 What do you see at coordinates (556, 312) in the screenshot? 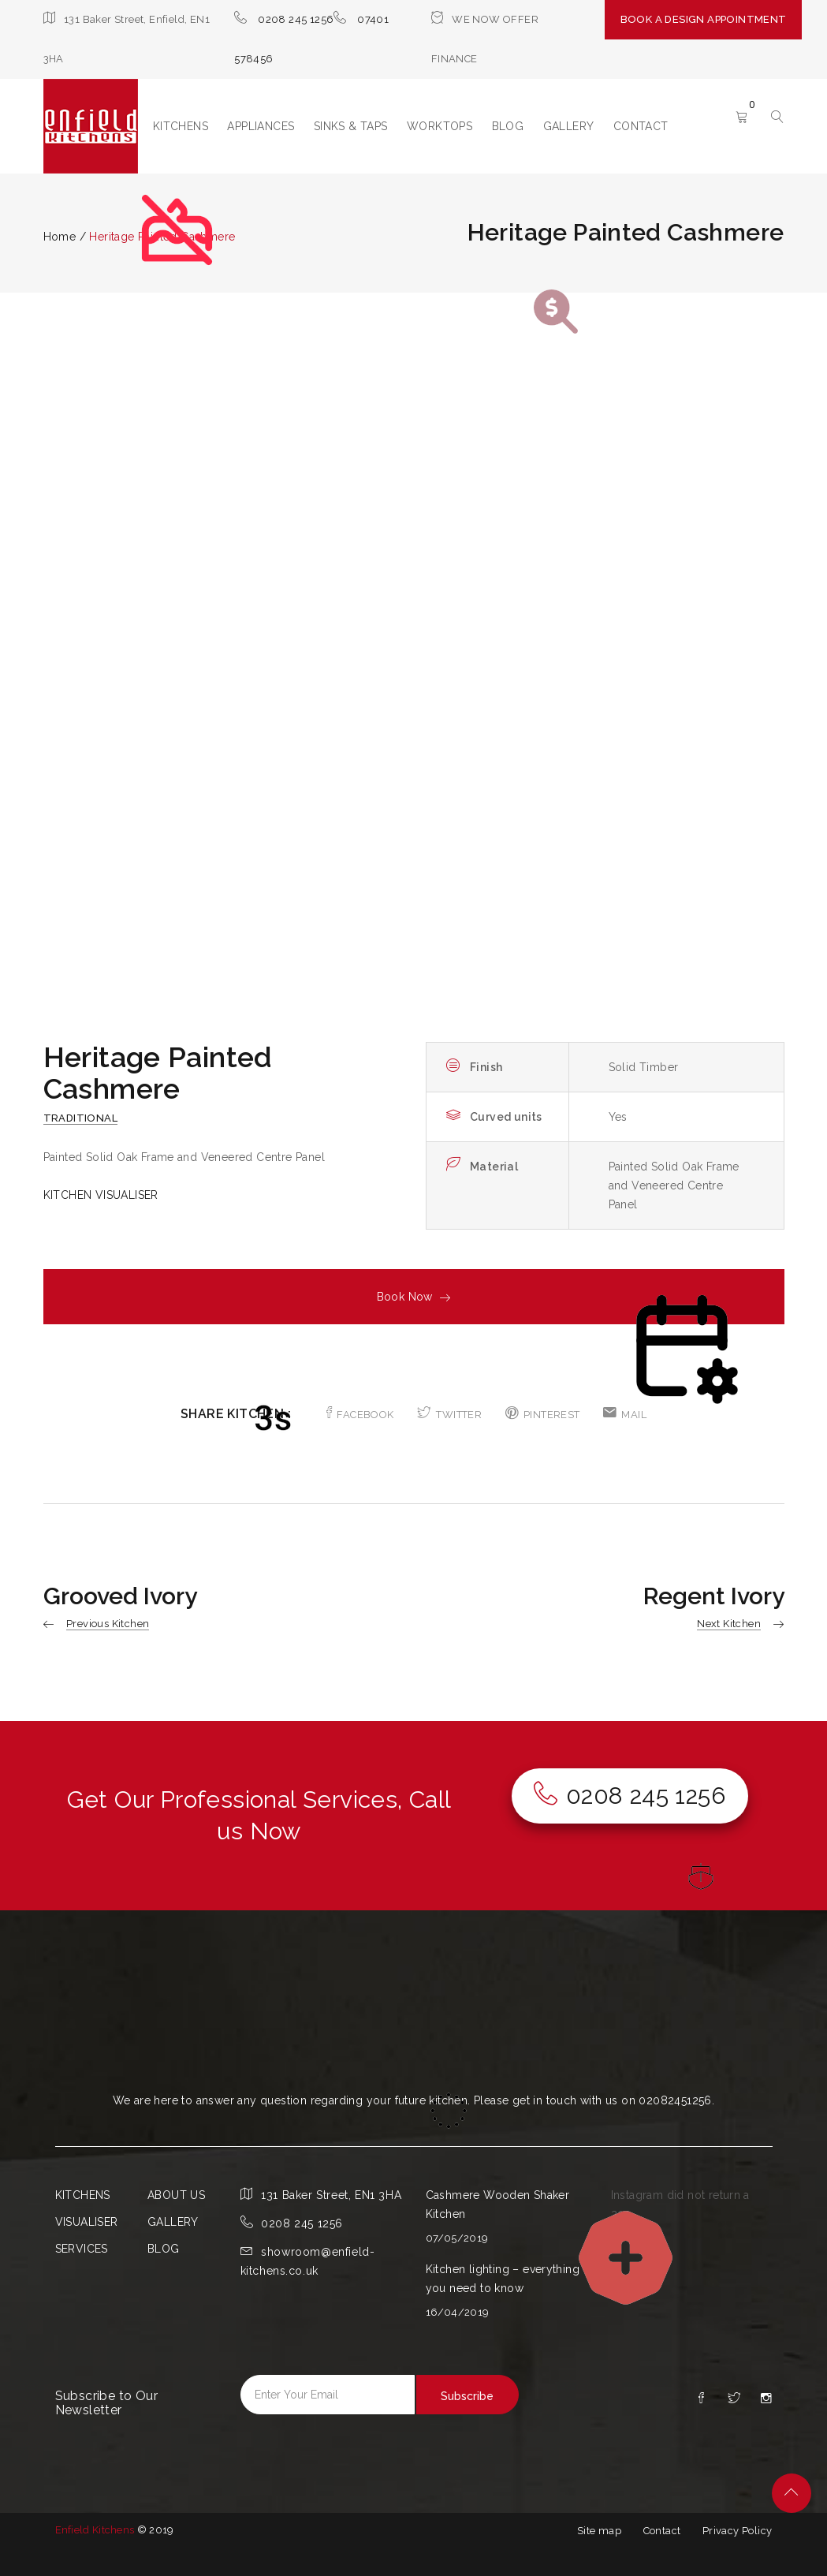
I see `search for prices or financial information` at bounding box center [556, 312].